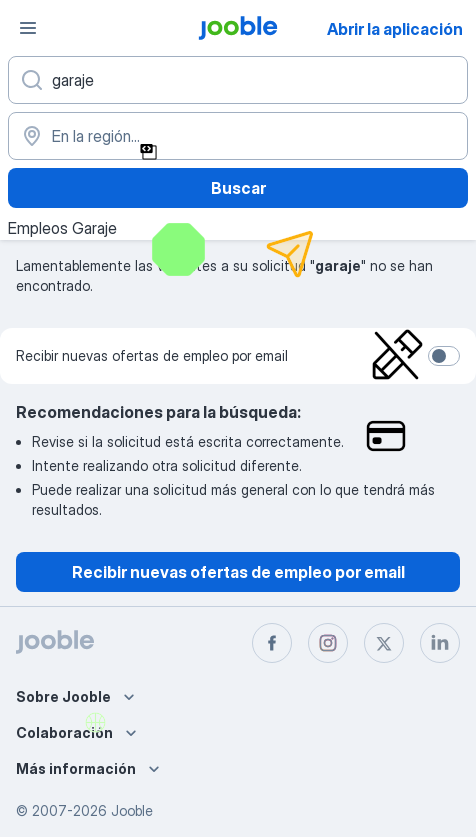 The width and height of the screenshot is (476, 837). I want to click on editing is disabled or unavailable, so click(396, 355).